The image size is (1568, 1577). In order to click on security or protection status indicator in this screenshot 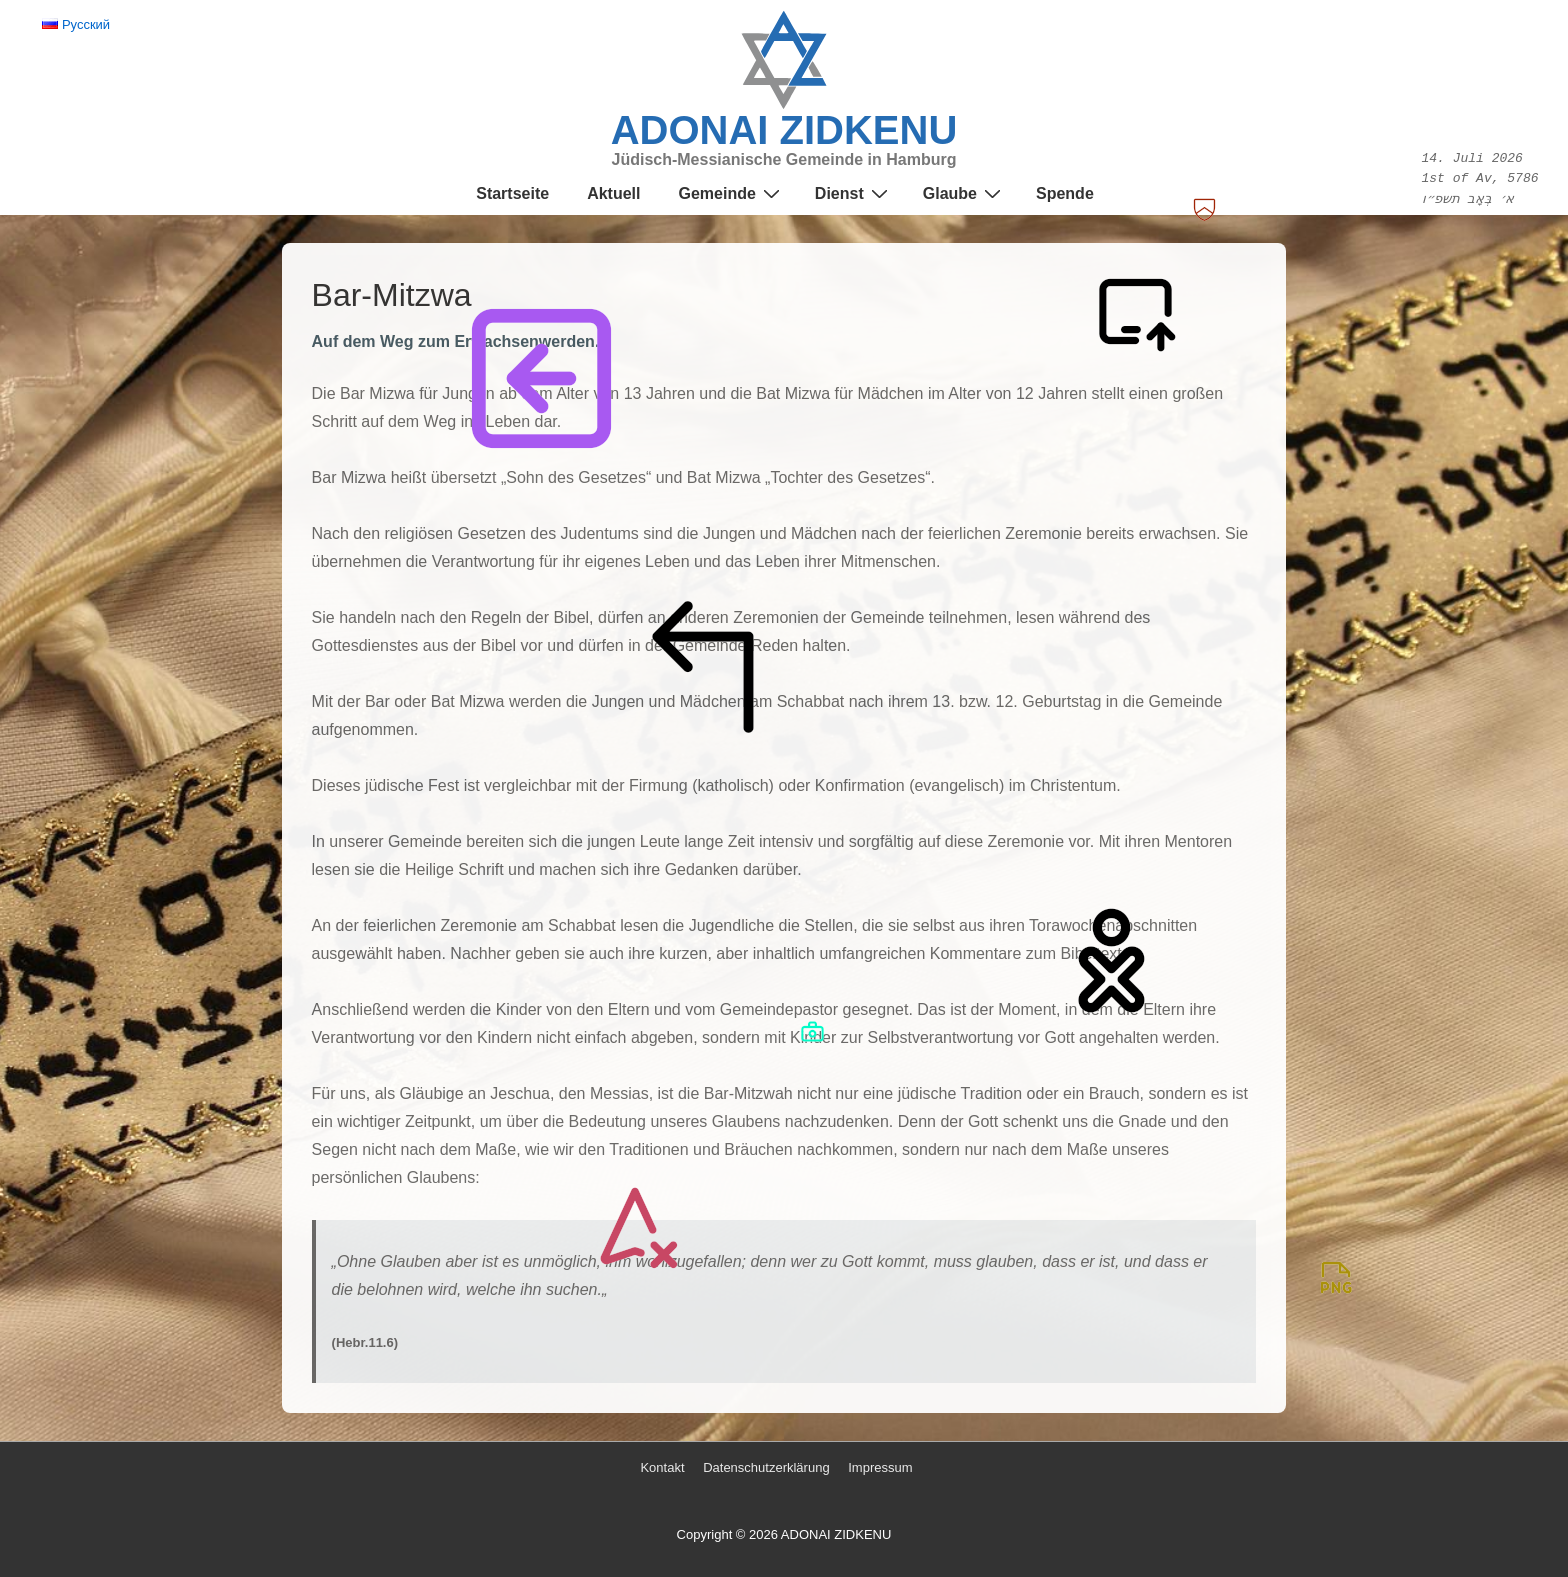, I will do `click(1204, 208)`.